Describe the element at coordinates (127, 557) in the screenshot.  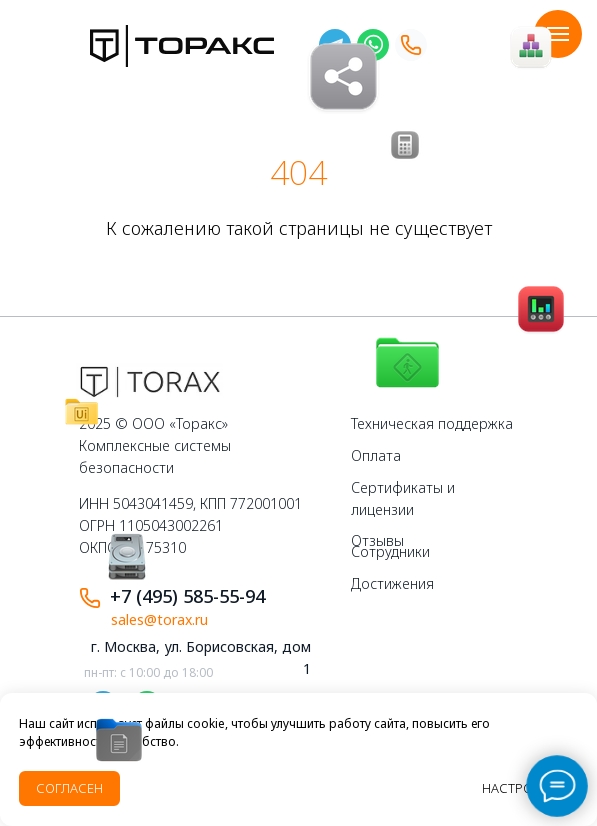
I see `access multiple connected storage drives` at that location.